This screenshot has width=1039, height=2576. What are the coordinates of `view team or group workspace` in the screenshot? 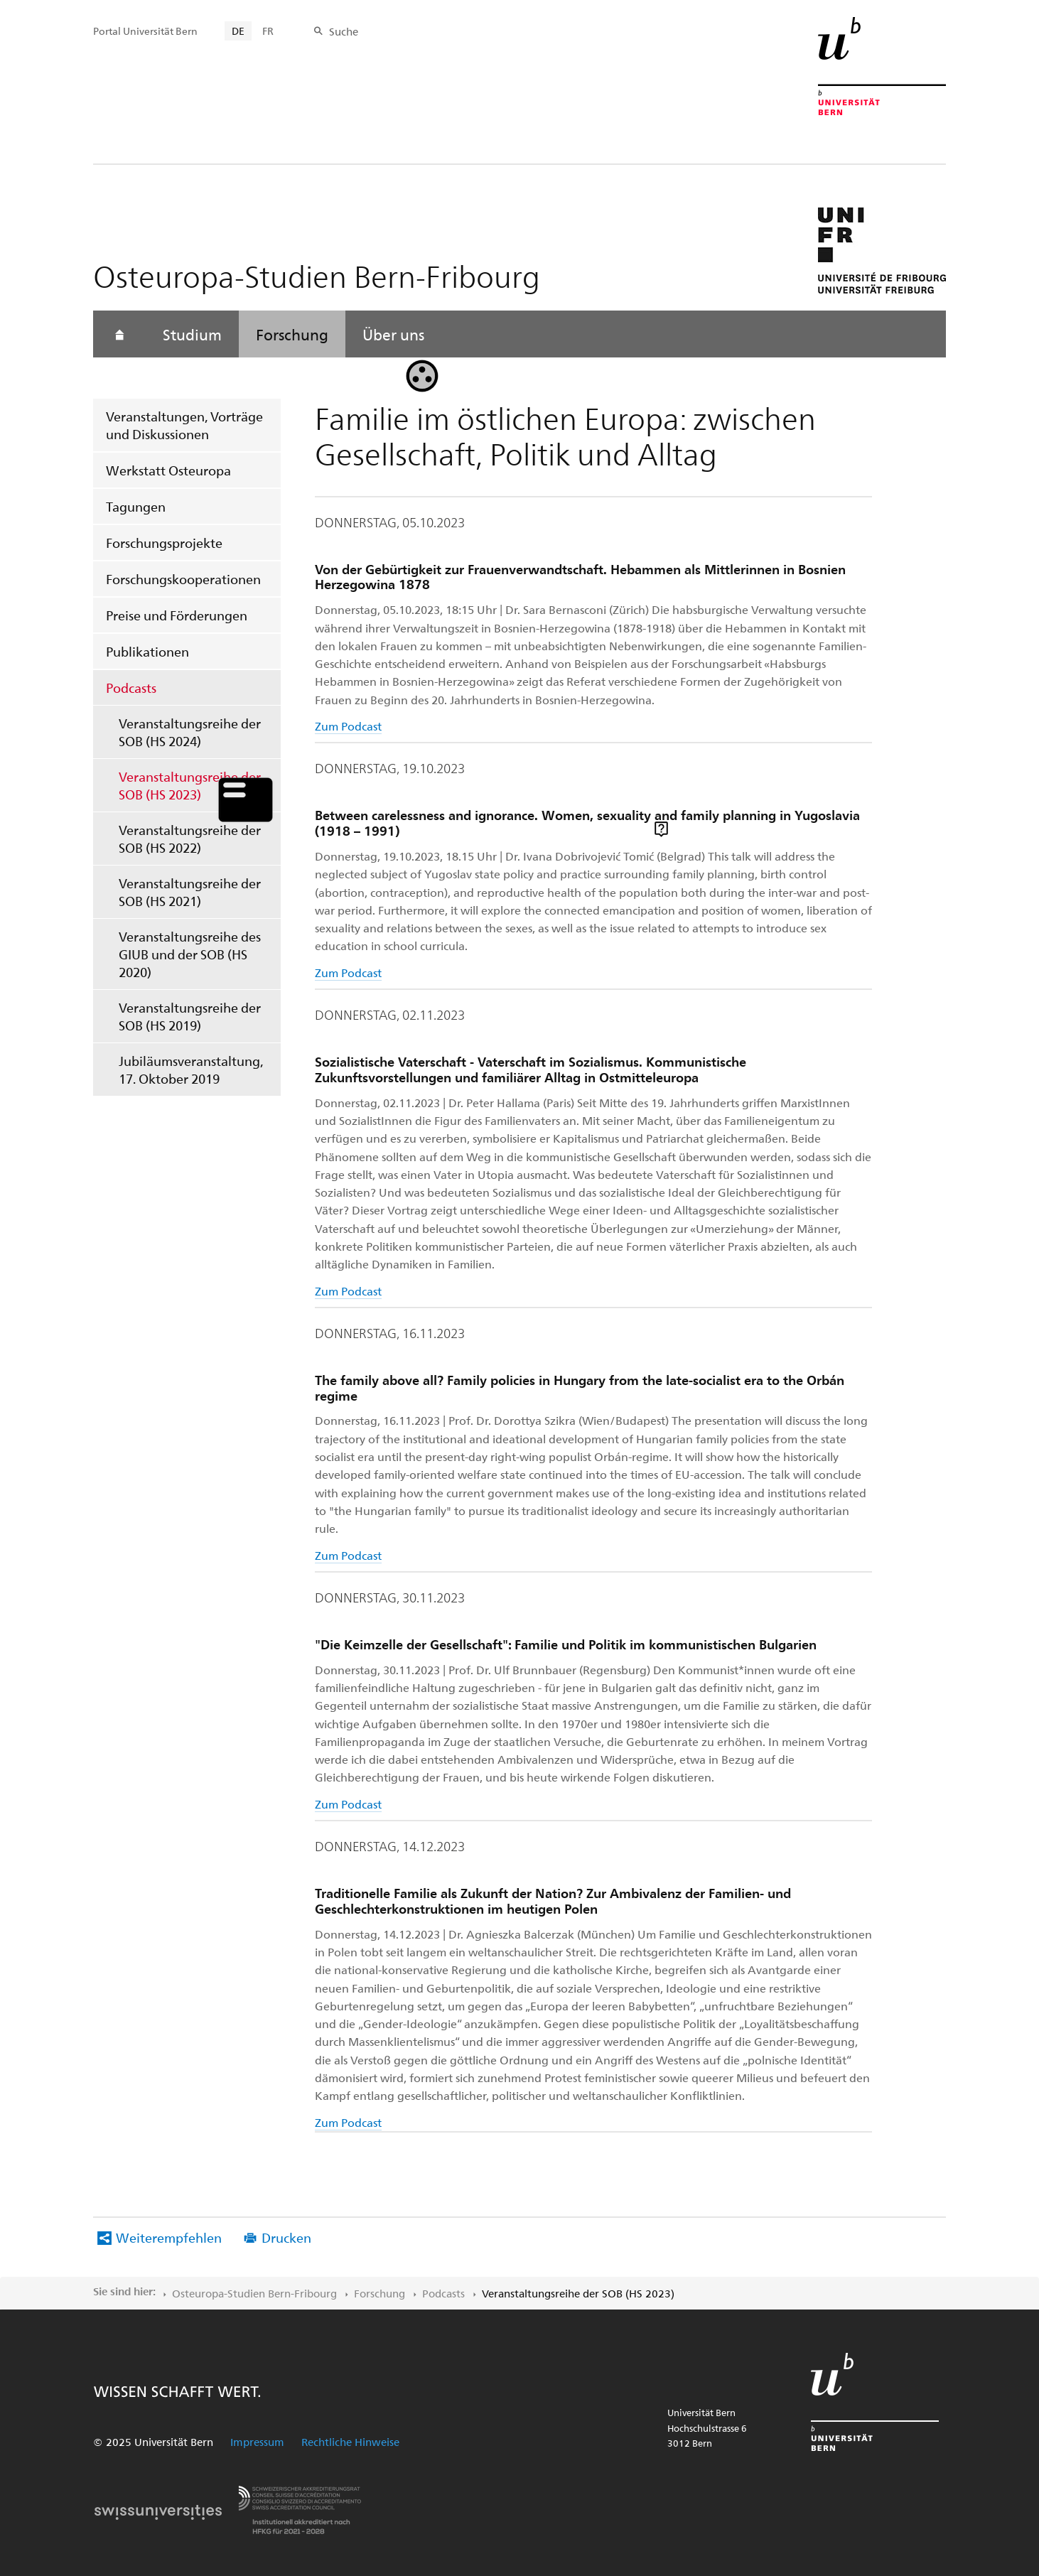 It's located at (422, 376).